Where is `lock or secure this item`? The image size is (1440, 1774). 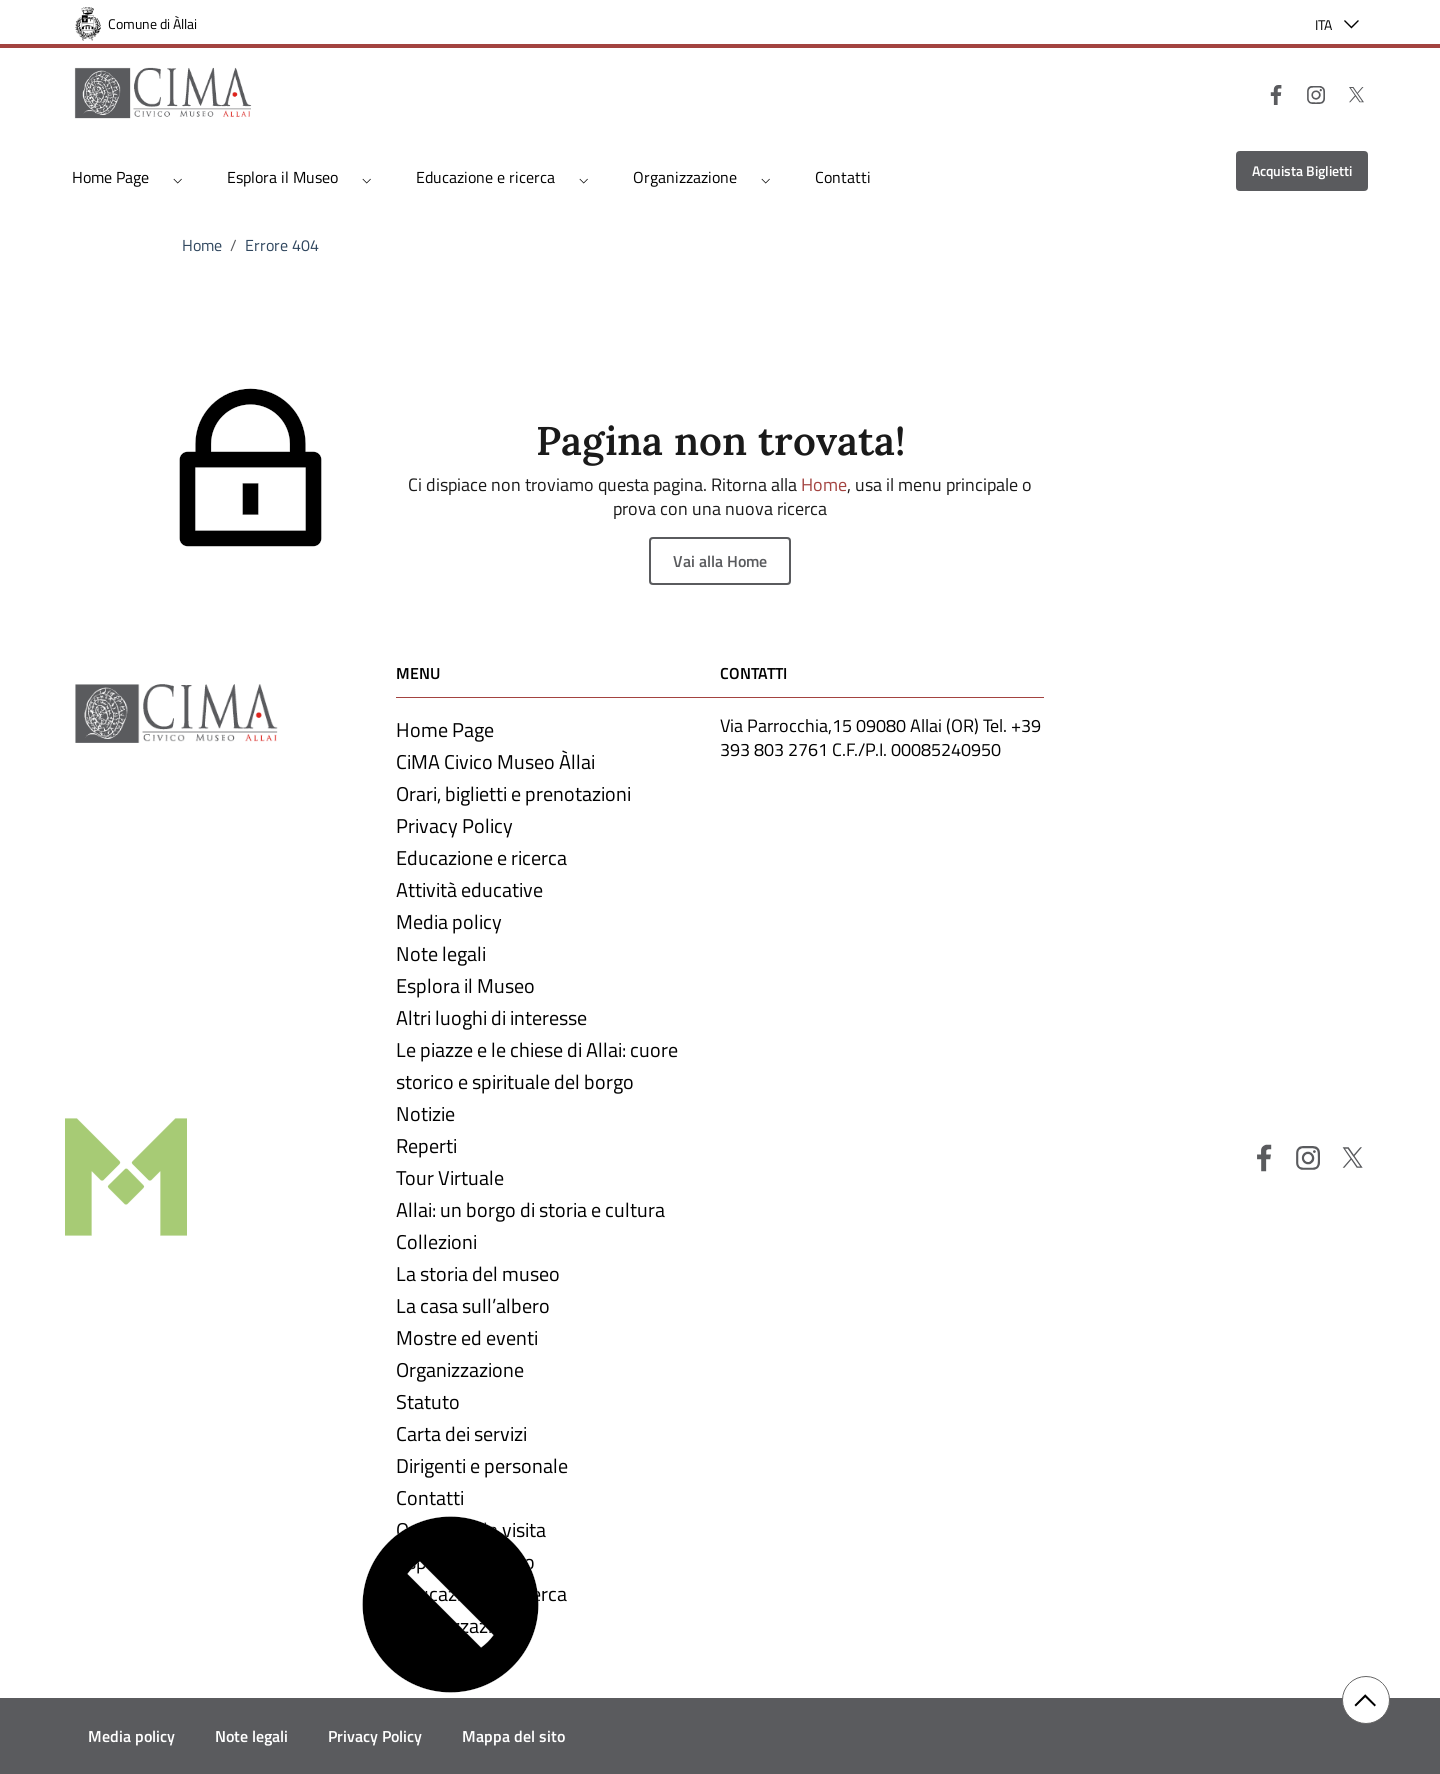 lock or secure this item is located at coordinates (250, 467).